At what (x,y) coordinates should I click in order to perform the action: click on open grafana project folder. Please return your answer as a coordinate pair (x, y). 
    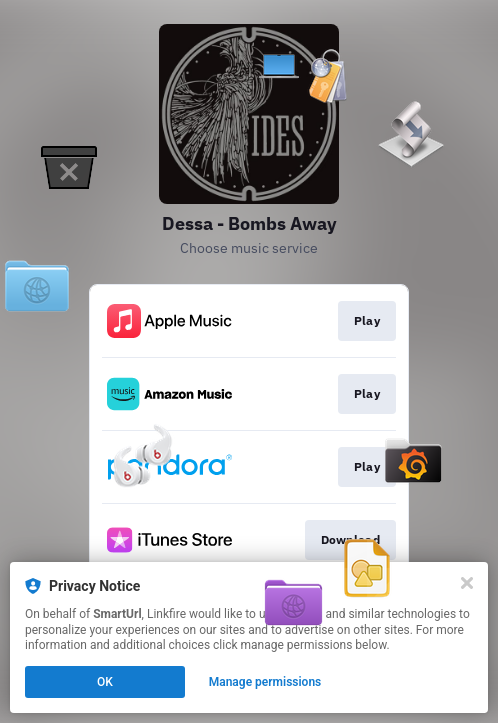
    Looking at the image, I should click on (413, 462).